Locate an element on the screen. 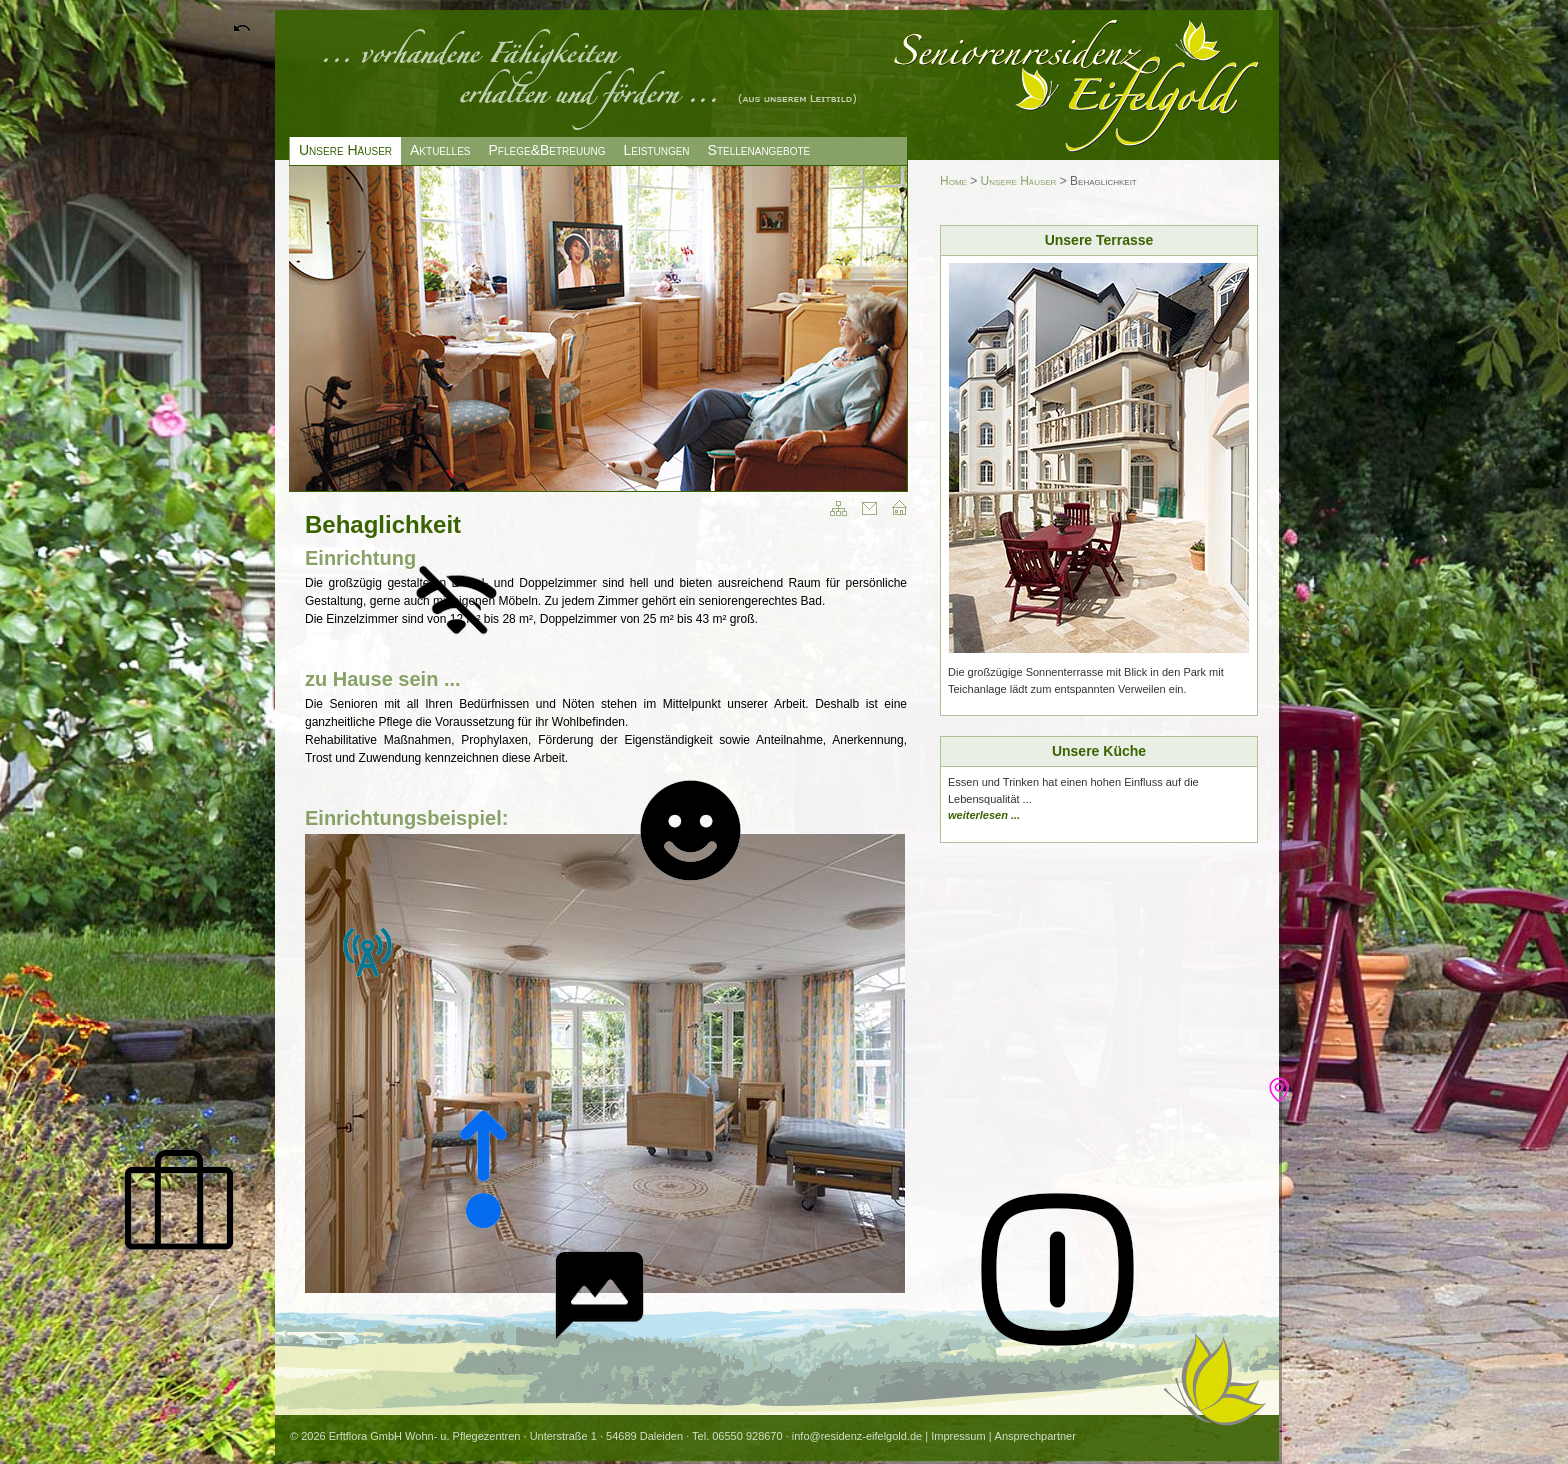 The height and width of the screenshot is (1464, 1568). view or set a location on the map is located at coordinates (1279, 1090).